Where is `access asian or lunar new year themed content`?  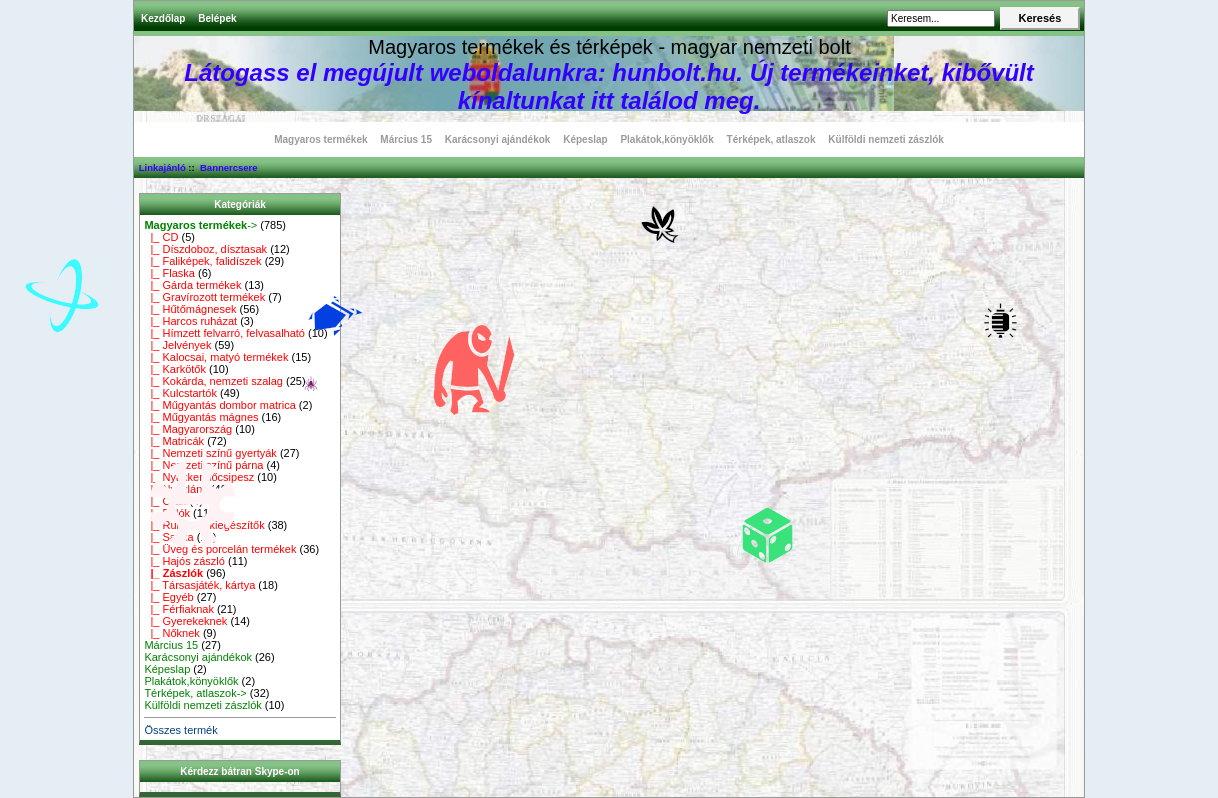 access asian or lunar new year themed content is located at coordinates (1000, 320).